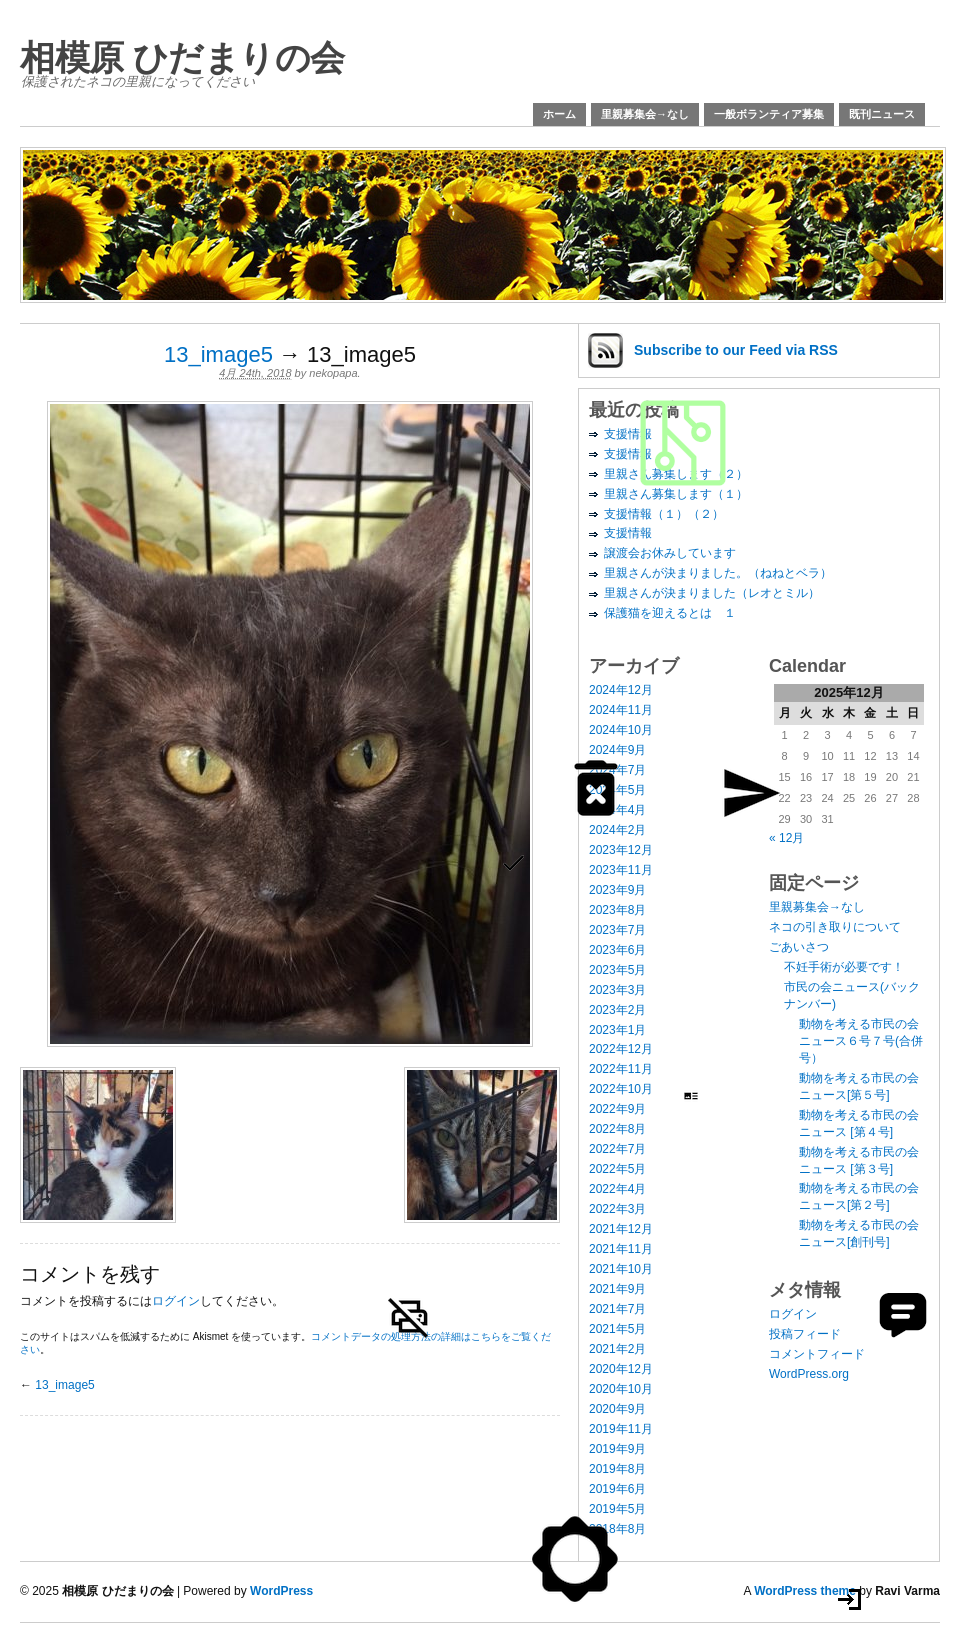  What do you see at coordinates (513, 862) in the screenshot?
I see `confirm or submit an action` at bounding box center [513, 862].